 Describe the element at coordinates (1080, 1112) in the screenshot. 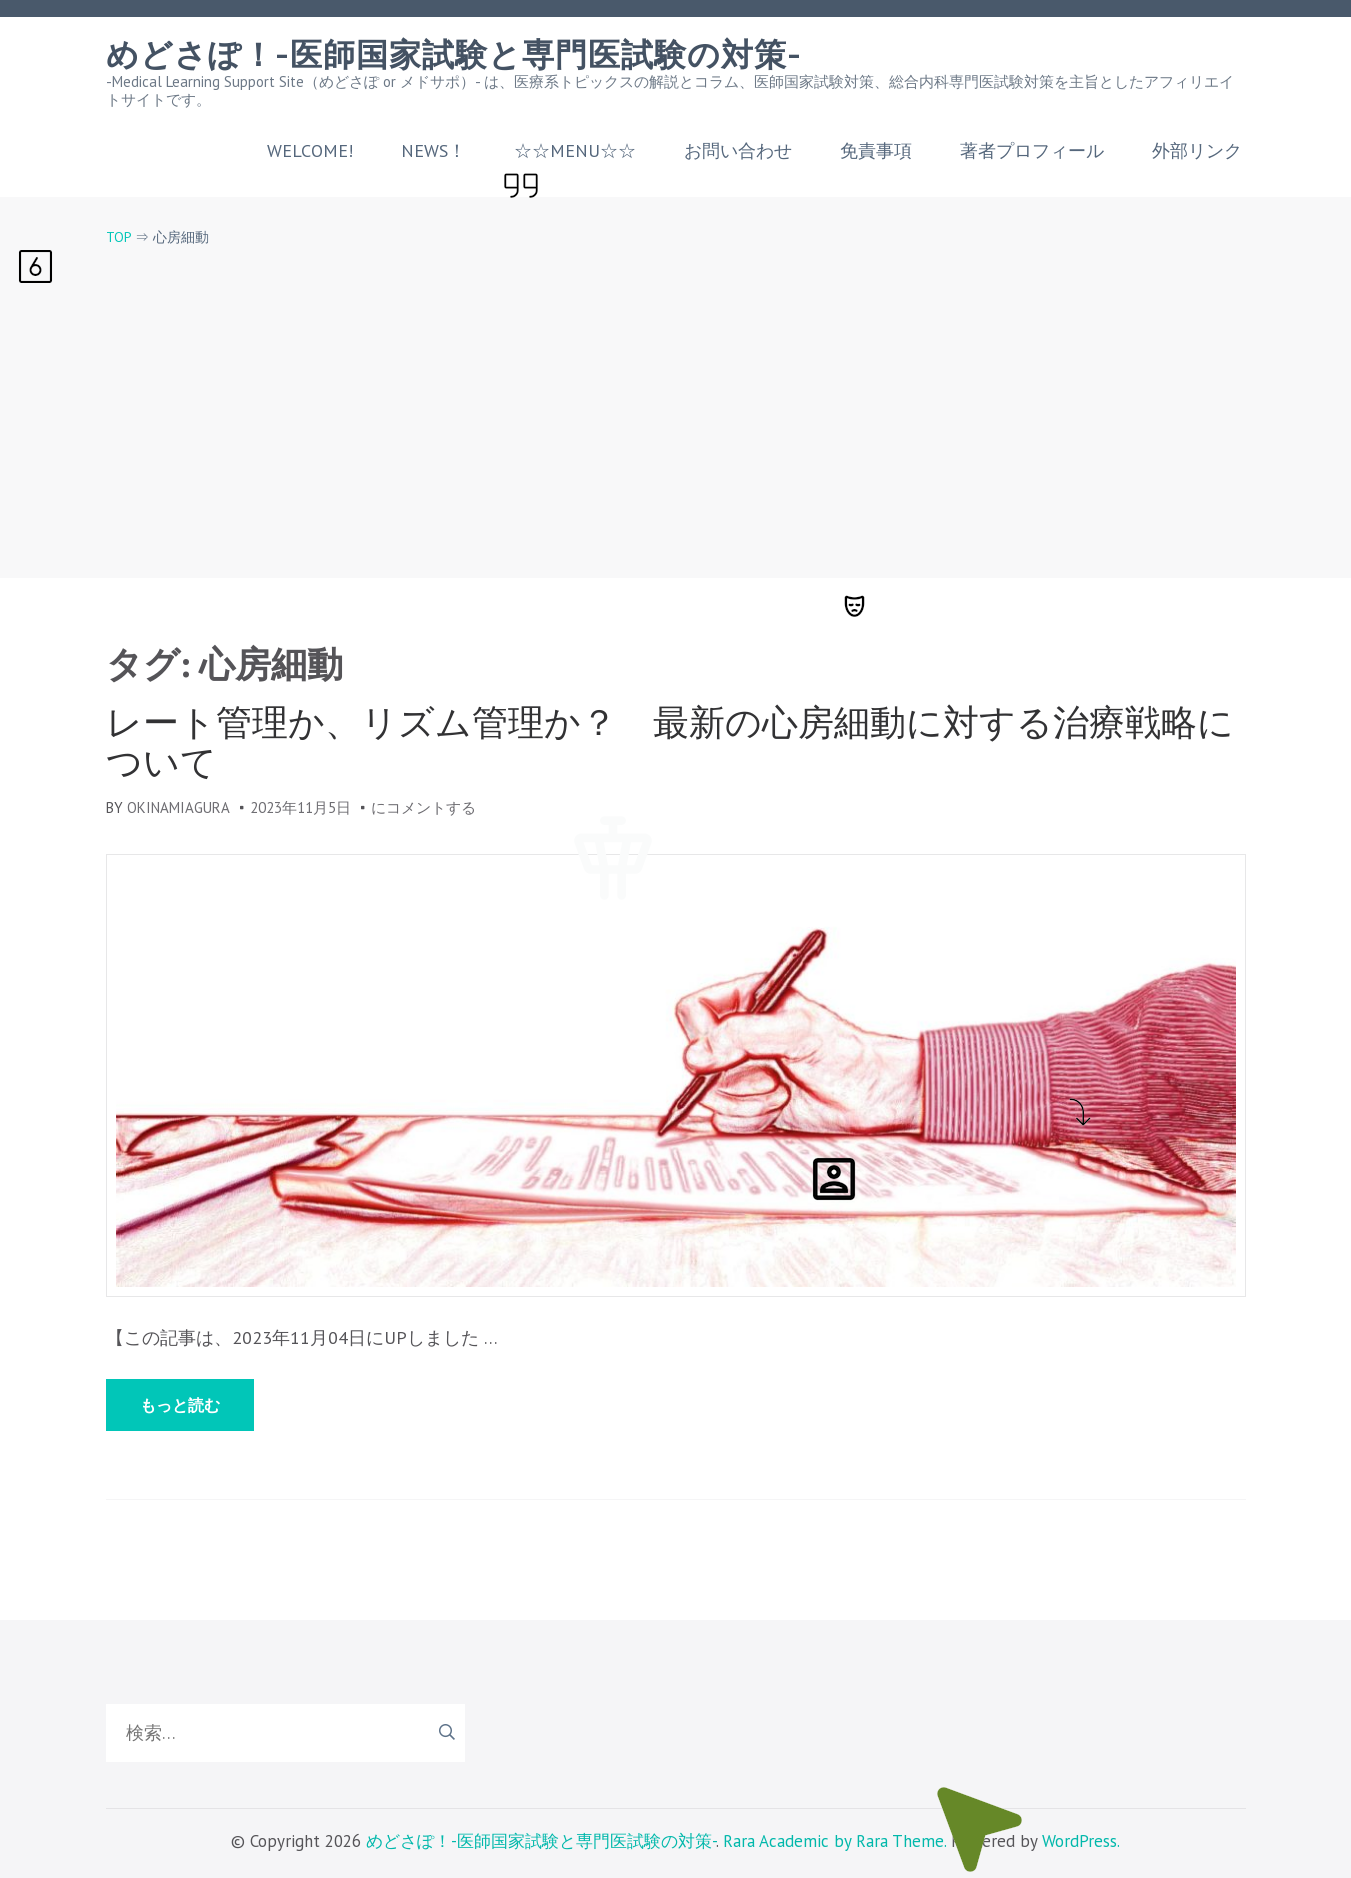

I see `redirect content or flow downward` at that location.